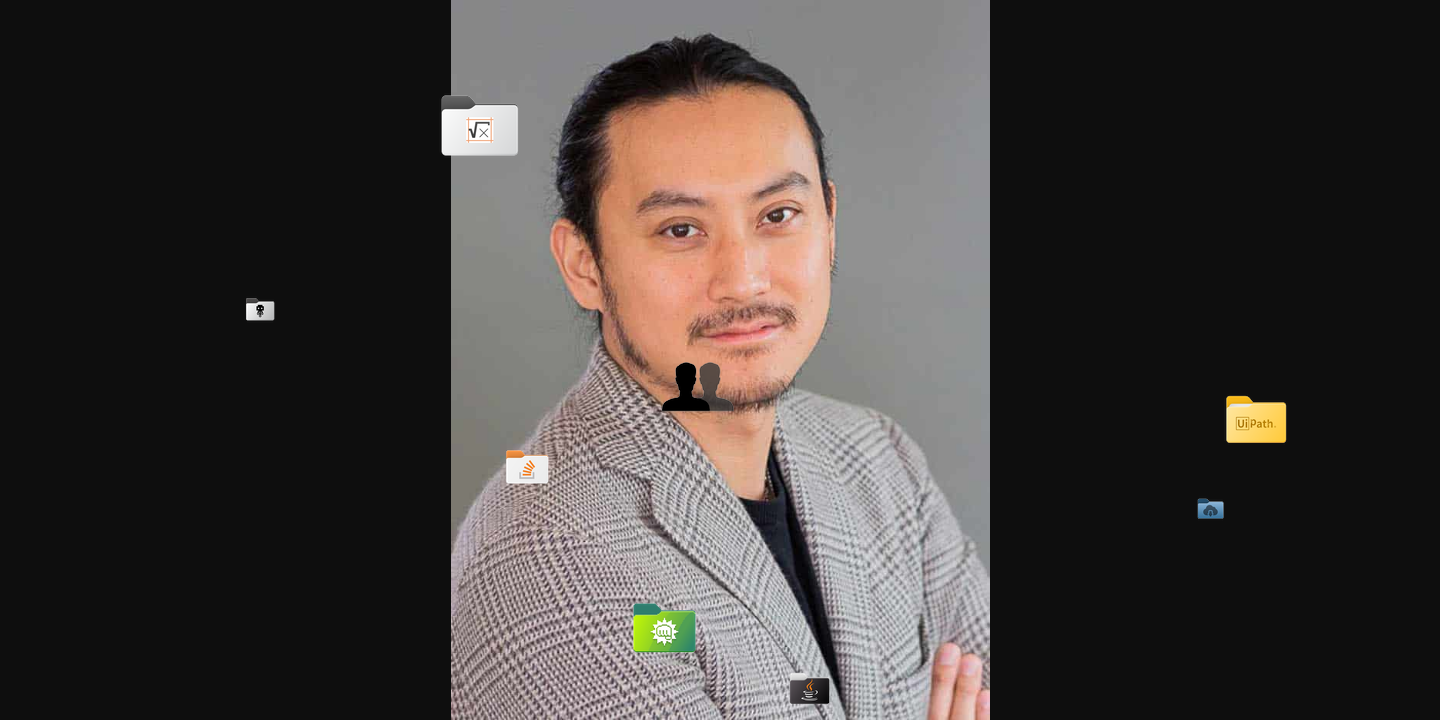 The image size is (1440, 720). What do you see at coordinates (698, 380) in the screenshot?
I see `view storage used by other users on this device` at bounding box center [698, 380].